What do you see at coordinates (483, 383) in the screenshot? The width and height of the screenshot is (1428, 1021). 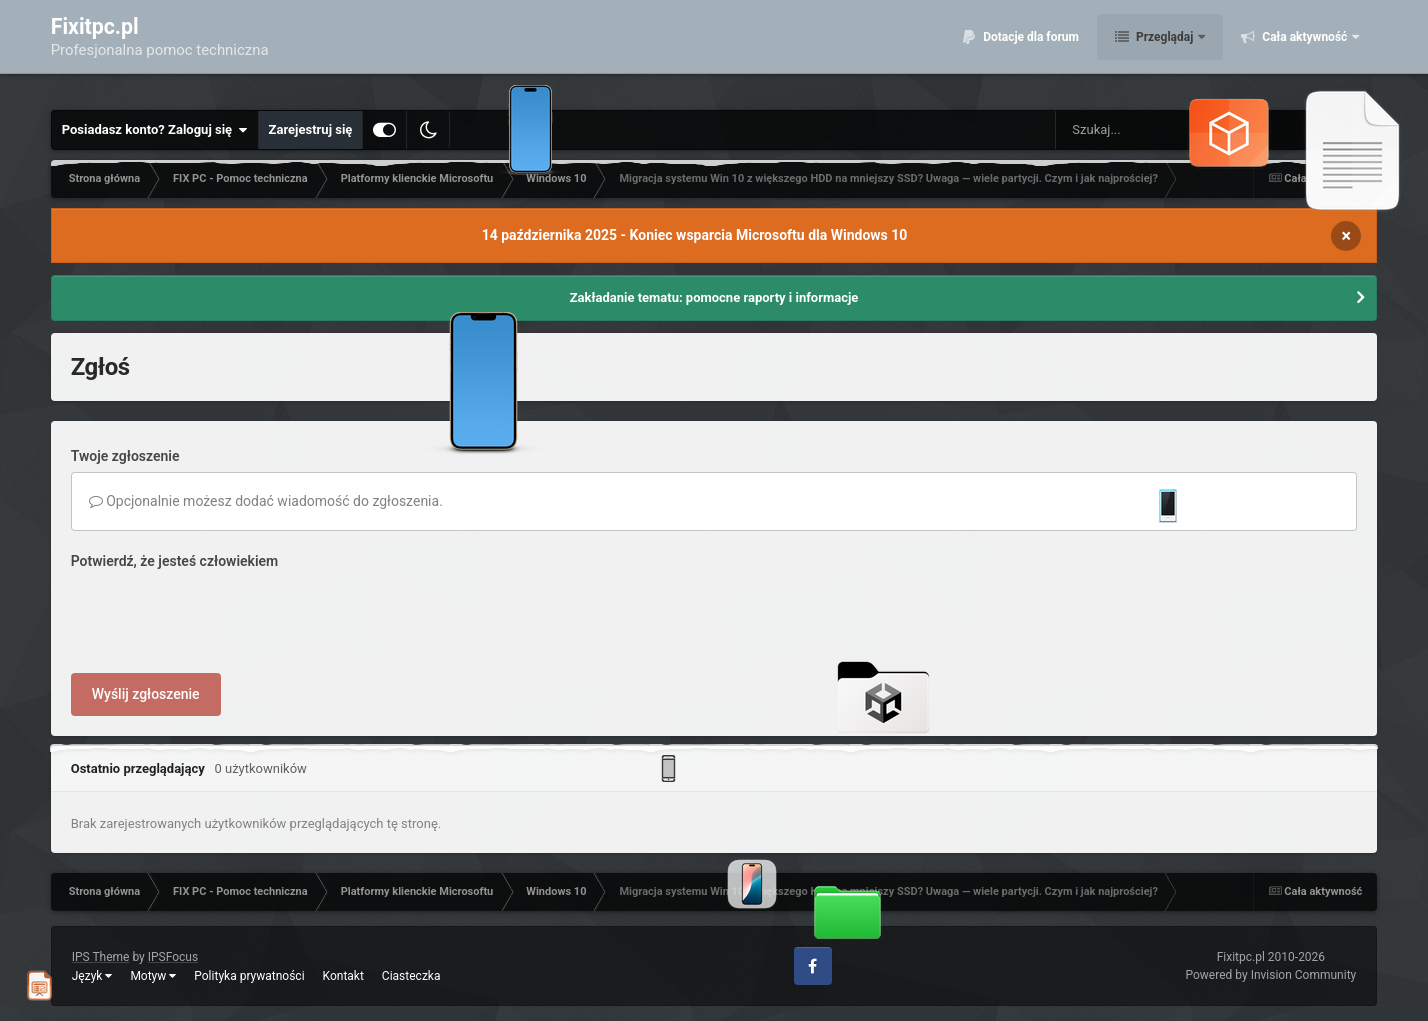 I see `iPhone 13 Pro device icon` at bounding box center [483, 383].